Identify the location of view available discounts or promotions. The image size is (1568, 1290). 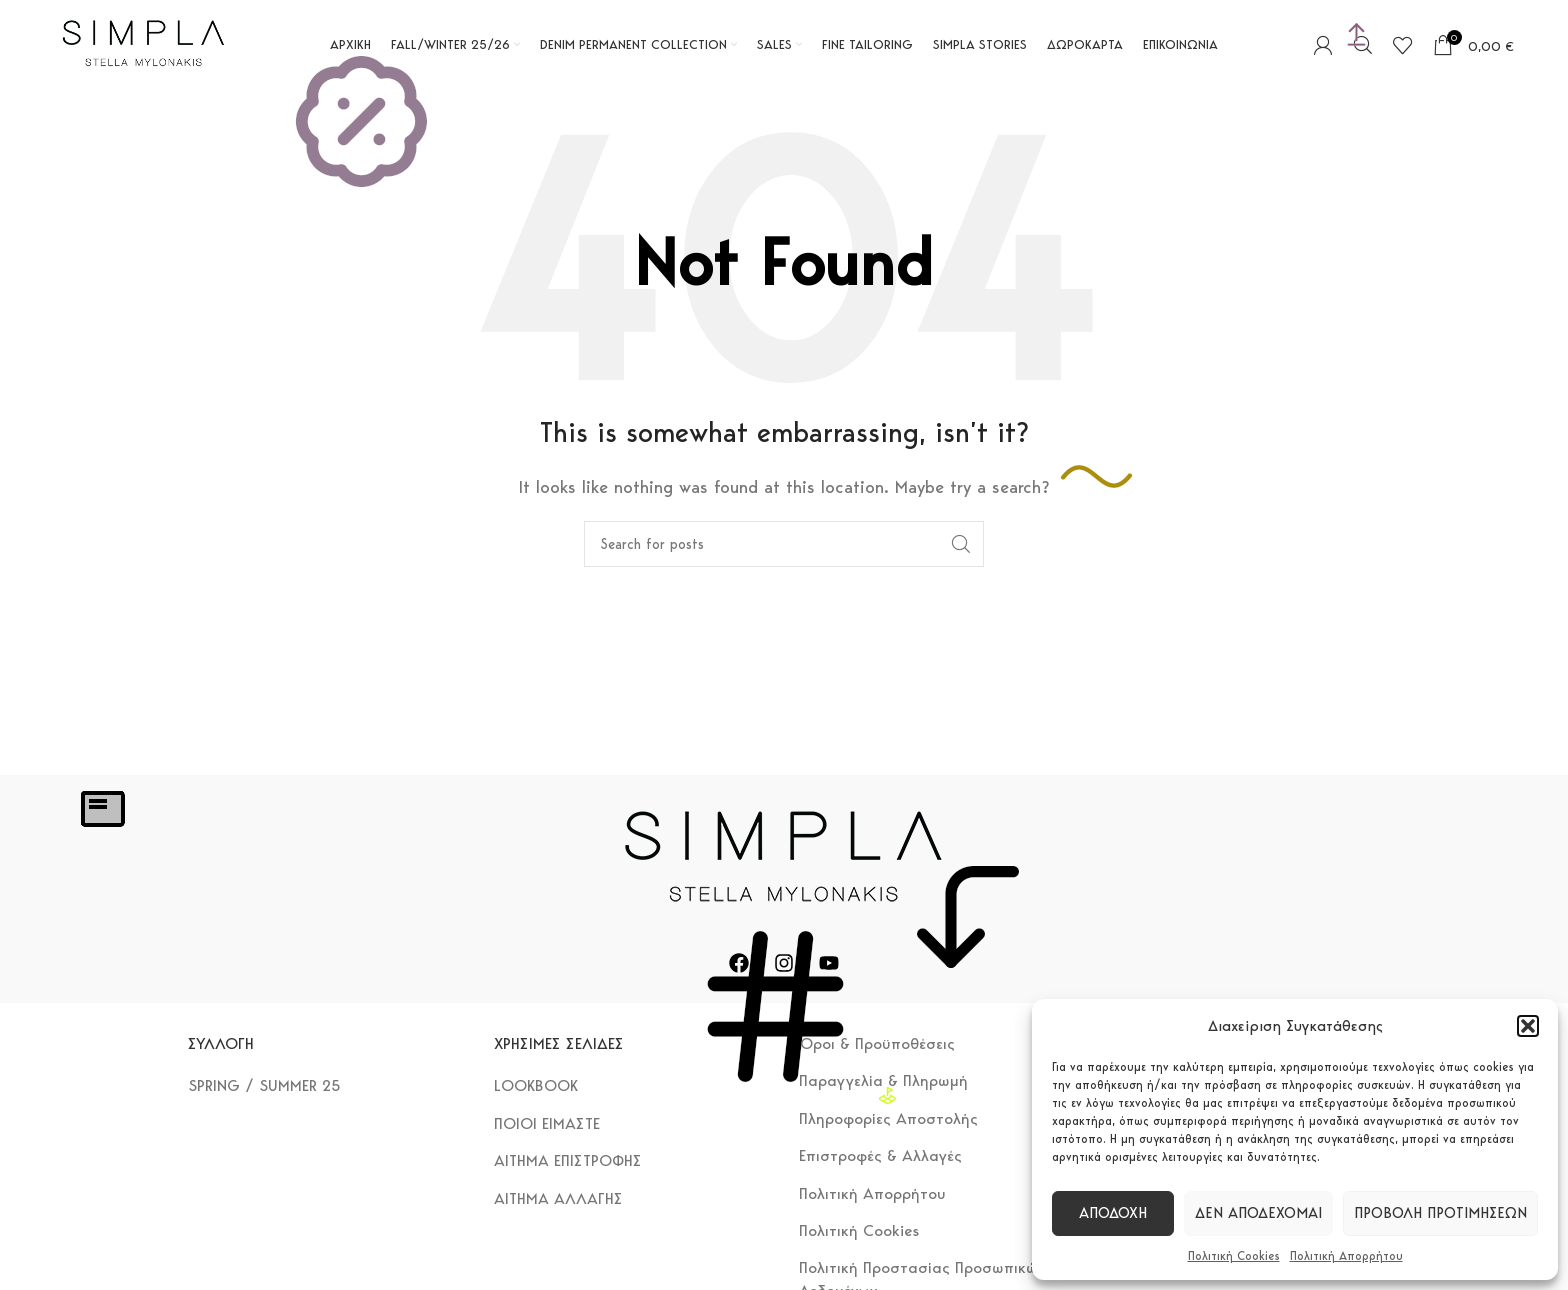
(361, 121).